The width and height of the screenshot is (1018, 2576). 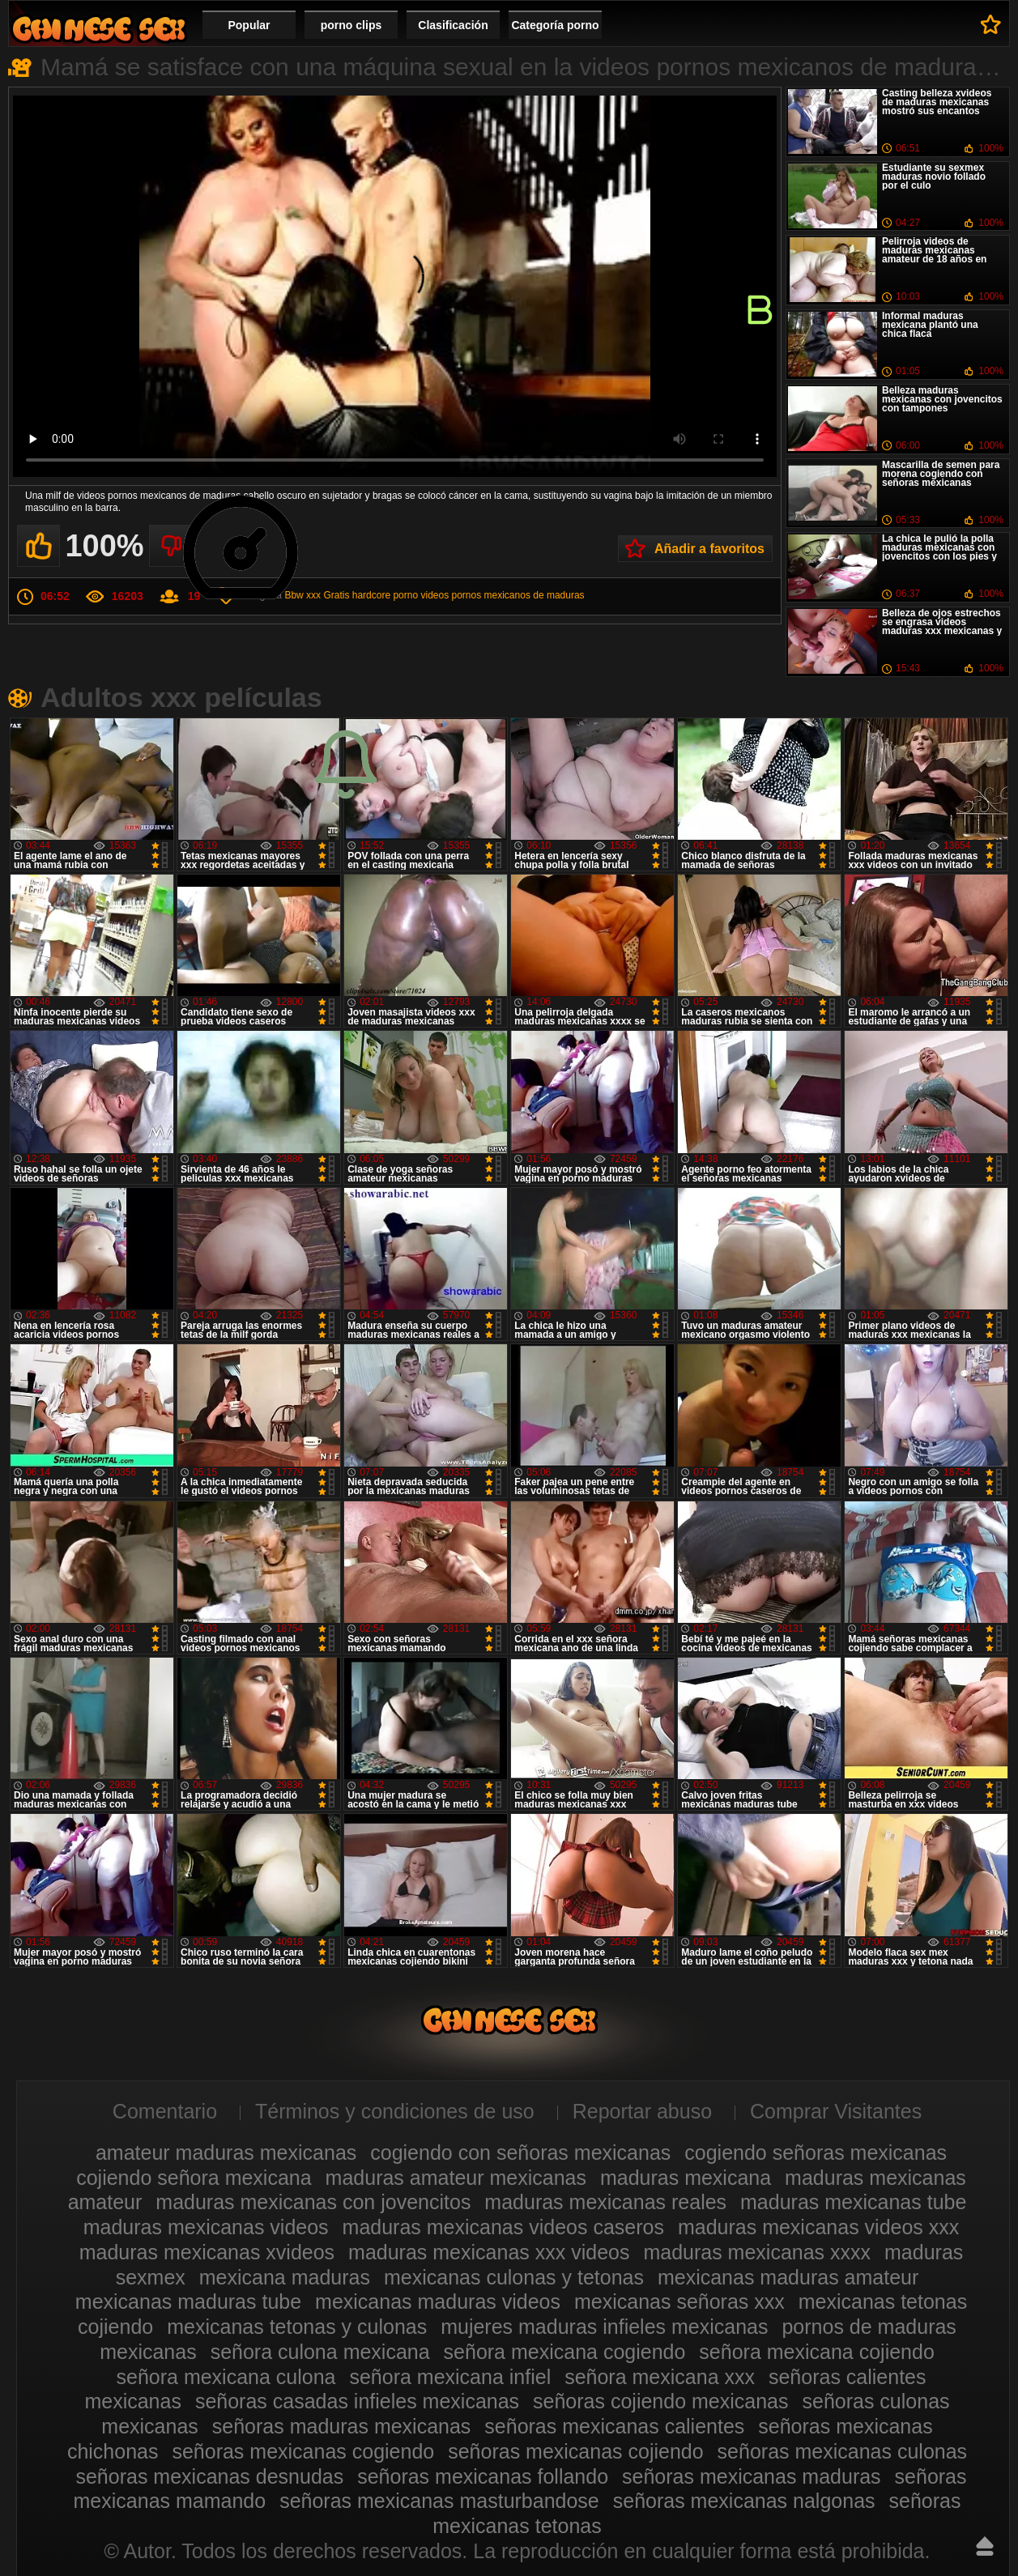 I want to click on view notifications, so click(x=346, y=764).